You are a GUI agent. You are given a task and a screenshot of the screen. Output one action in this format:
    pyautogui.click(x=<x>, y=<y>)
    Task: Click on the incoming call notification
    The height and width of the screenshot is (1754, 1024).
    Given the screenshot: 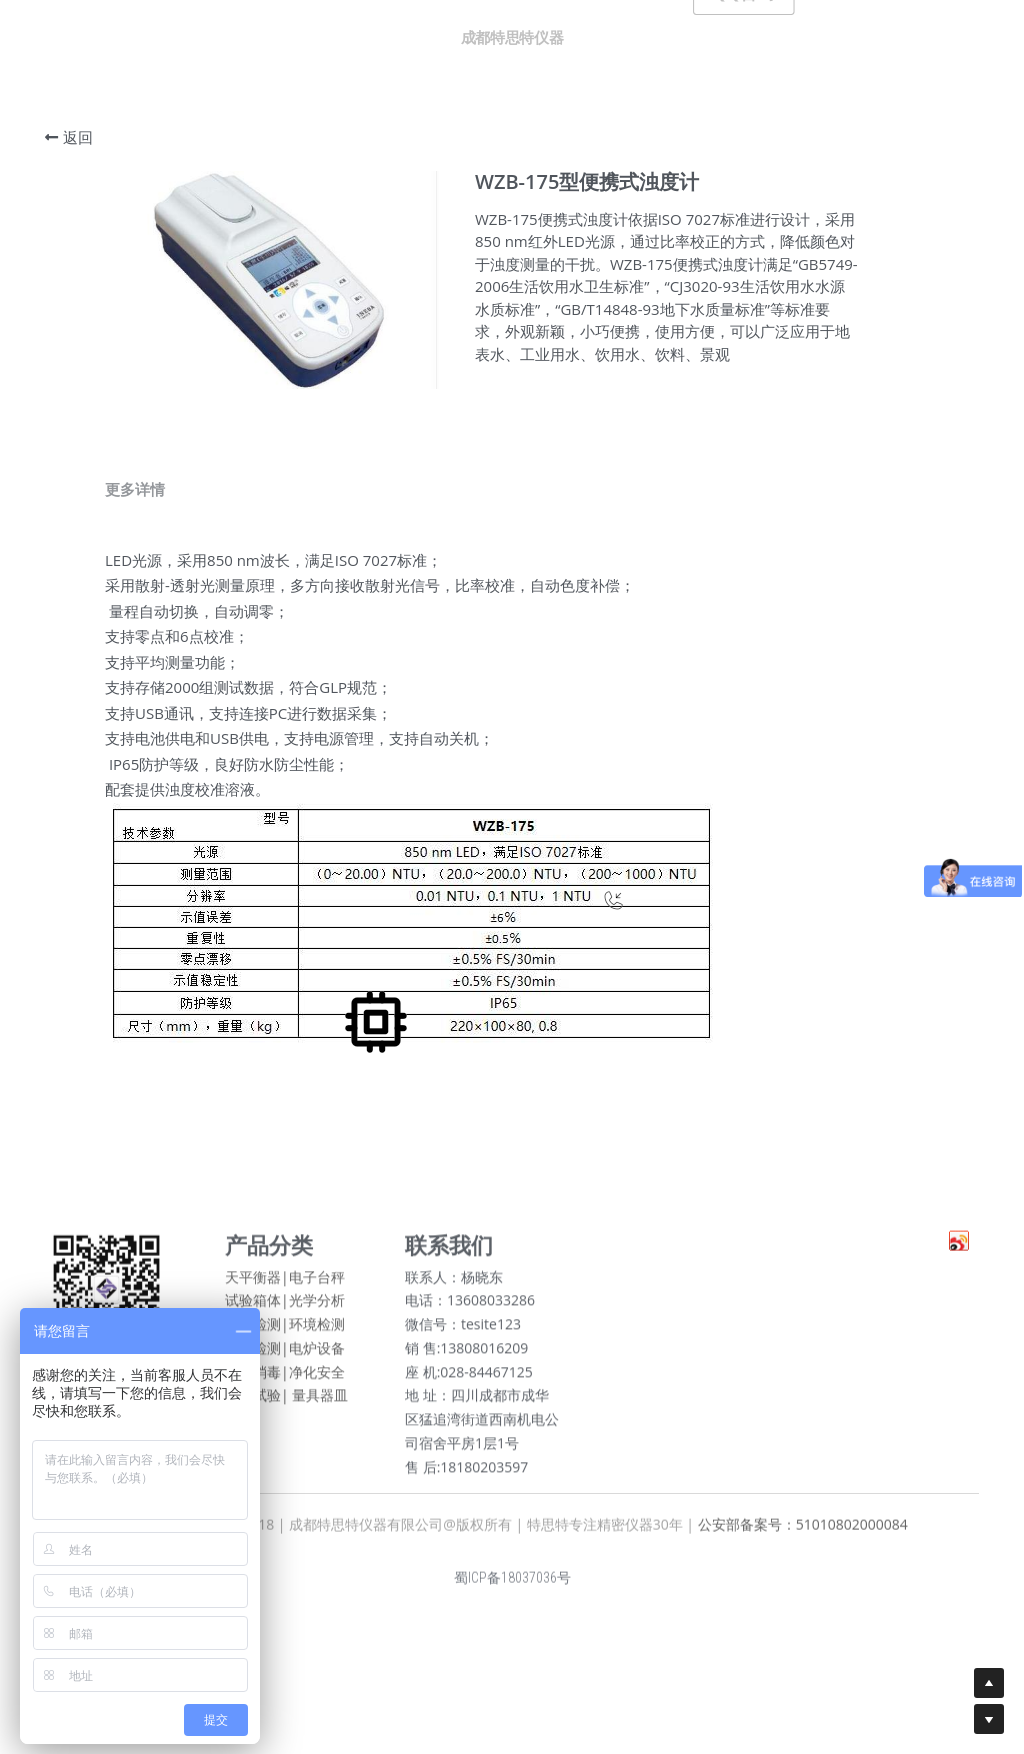 What is the action you would take?
    pyautogui.click(x=614, y=900)
    